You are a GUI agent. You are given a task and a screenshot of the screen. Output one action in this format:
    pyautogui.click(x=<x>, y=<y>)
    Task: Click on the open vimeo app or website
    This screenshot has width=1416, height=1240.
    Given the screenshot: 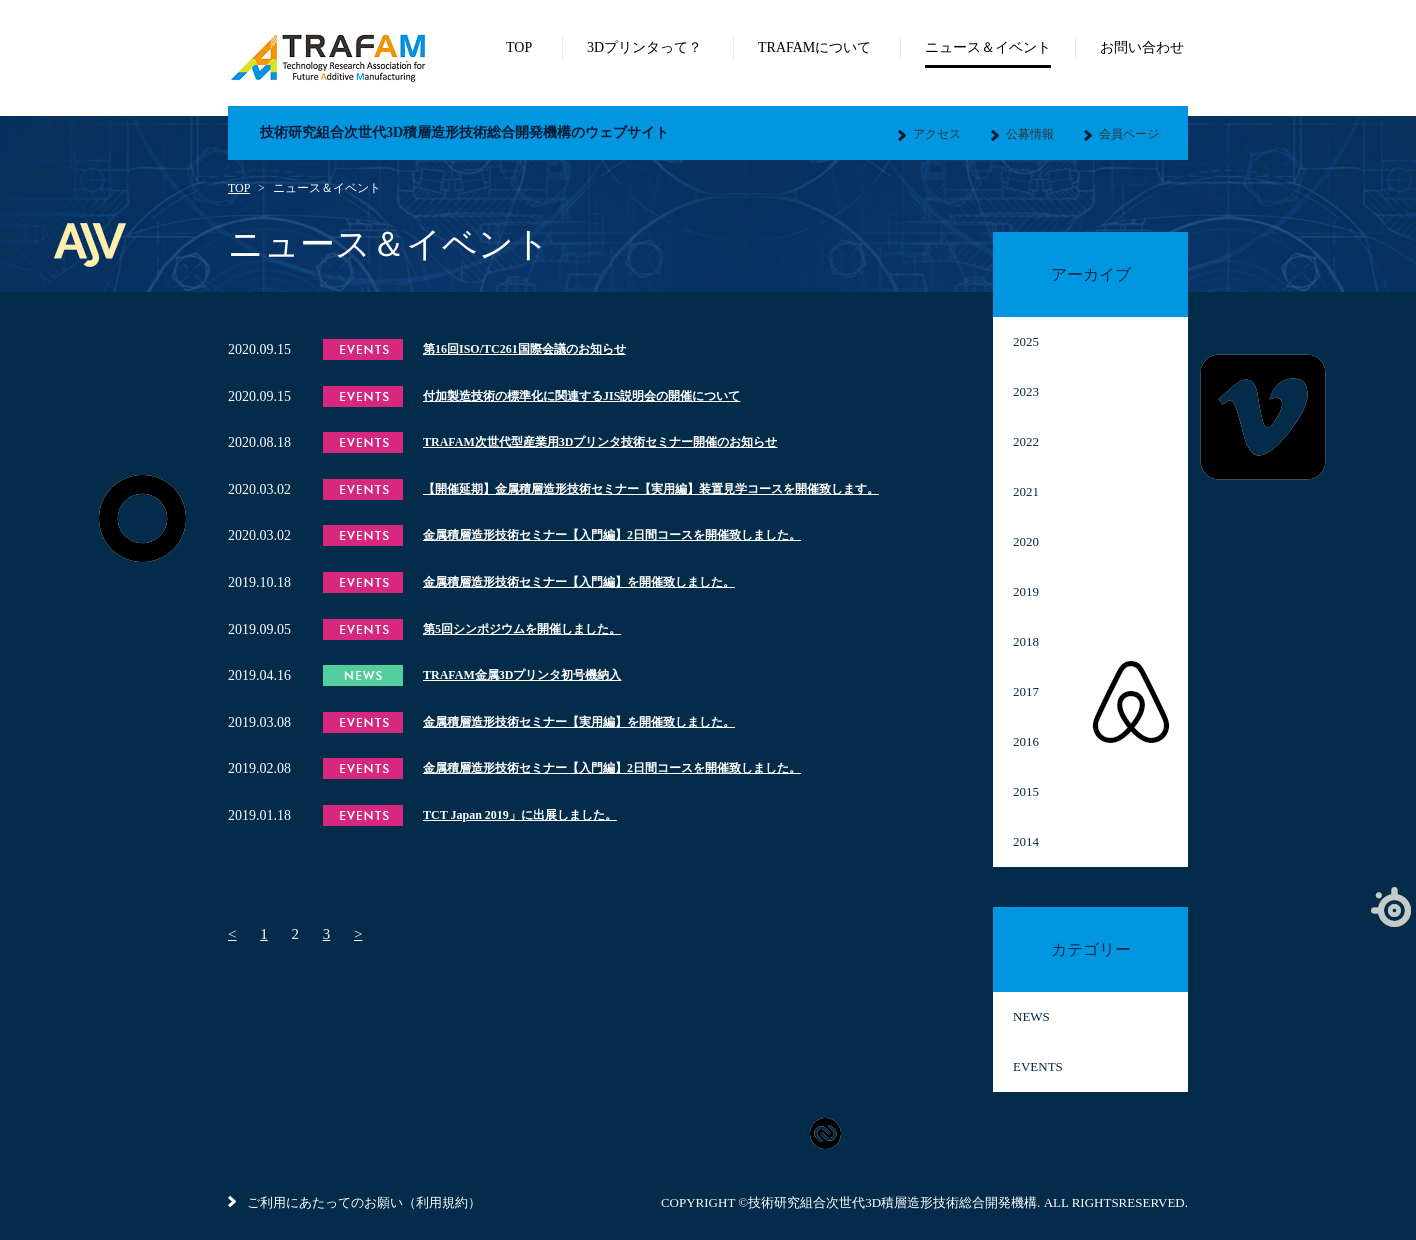 What is the action you would take?
    pyautogui.click(x=1263, y=417)
    